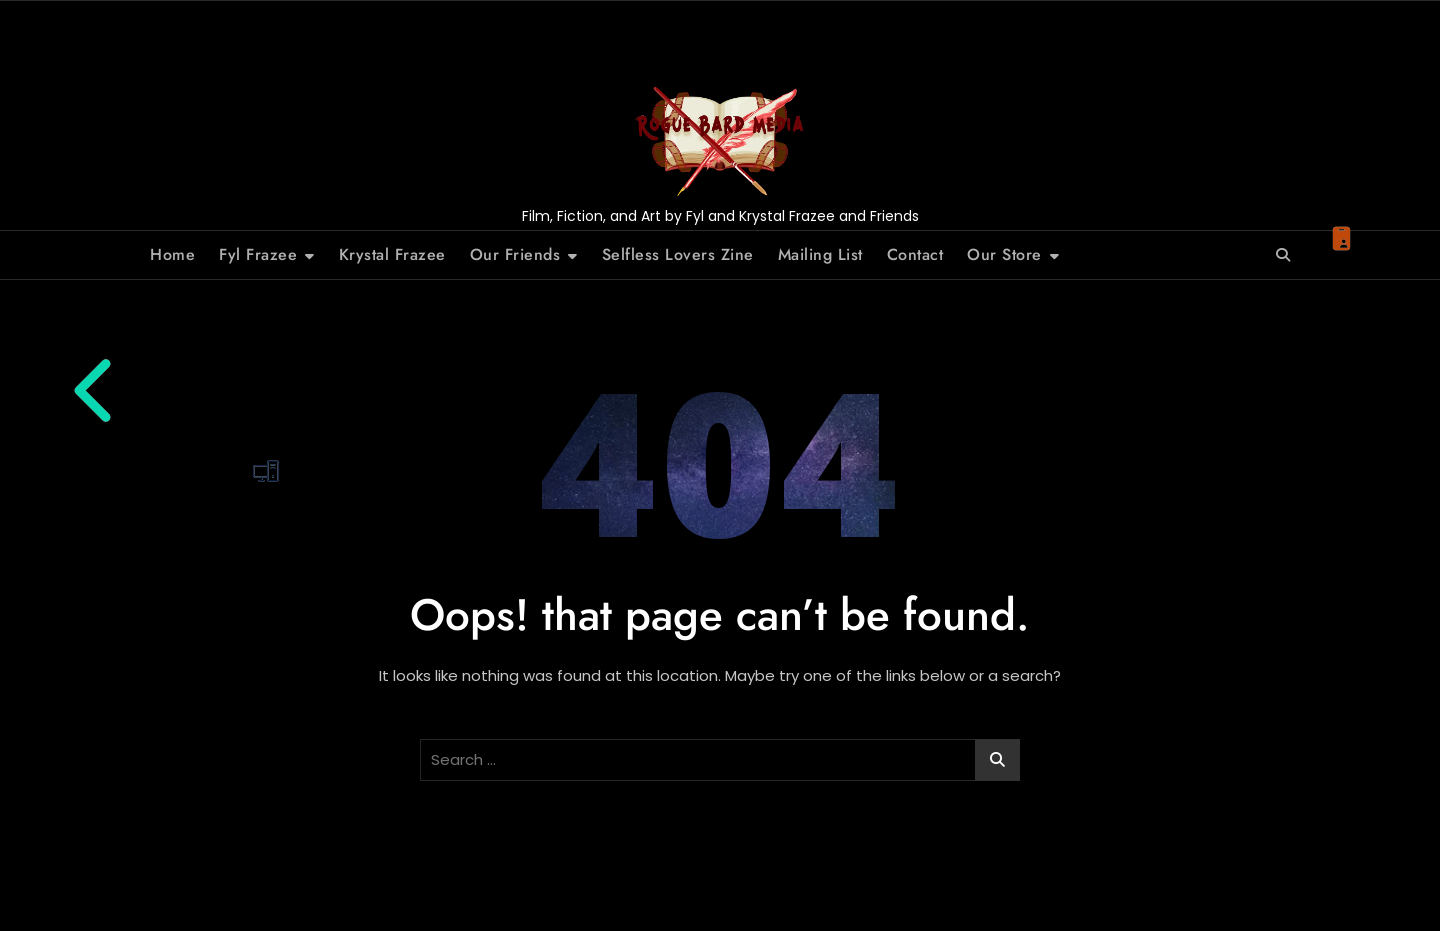 The height and width of the screenshot is (931, 1440). I want to click on go back to the previous screen, so click(92, 390).